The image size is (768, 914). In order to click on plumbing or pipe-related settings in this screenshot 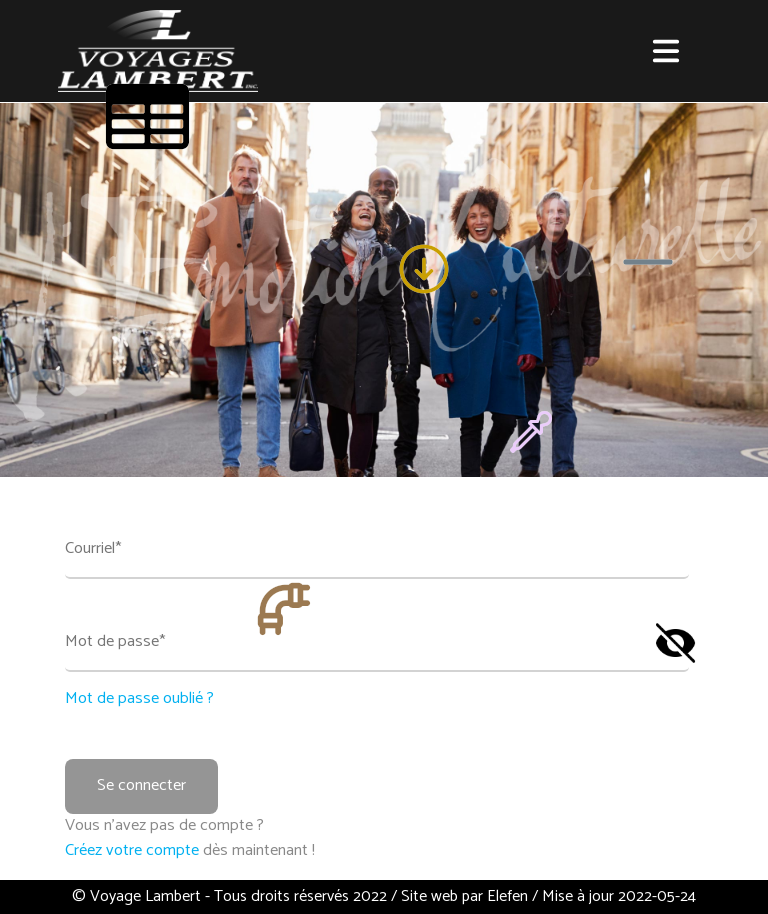, I will do `click(282, 607)`.